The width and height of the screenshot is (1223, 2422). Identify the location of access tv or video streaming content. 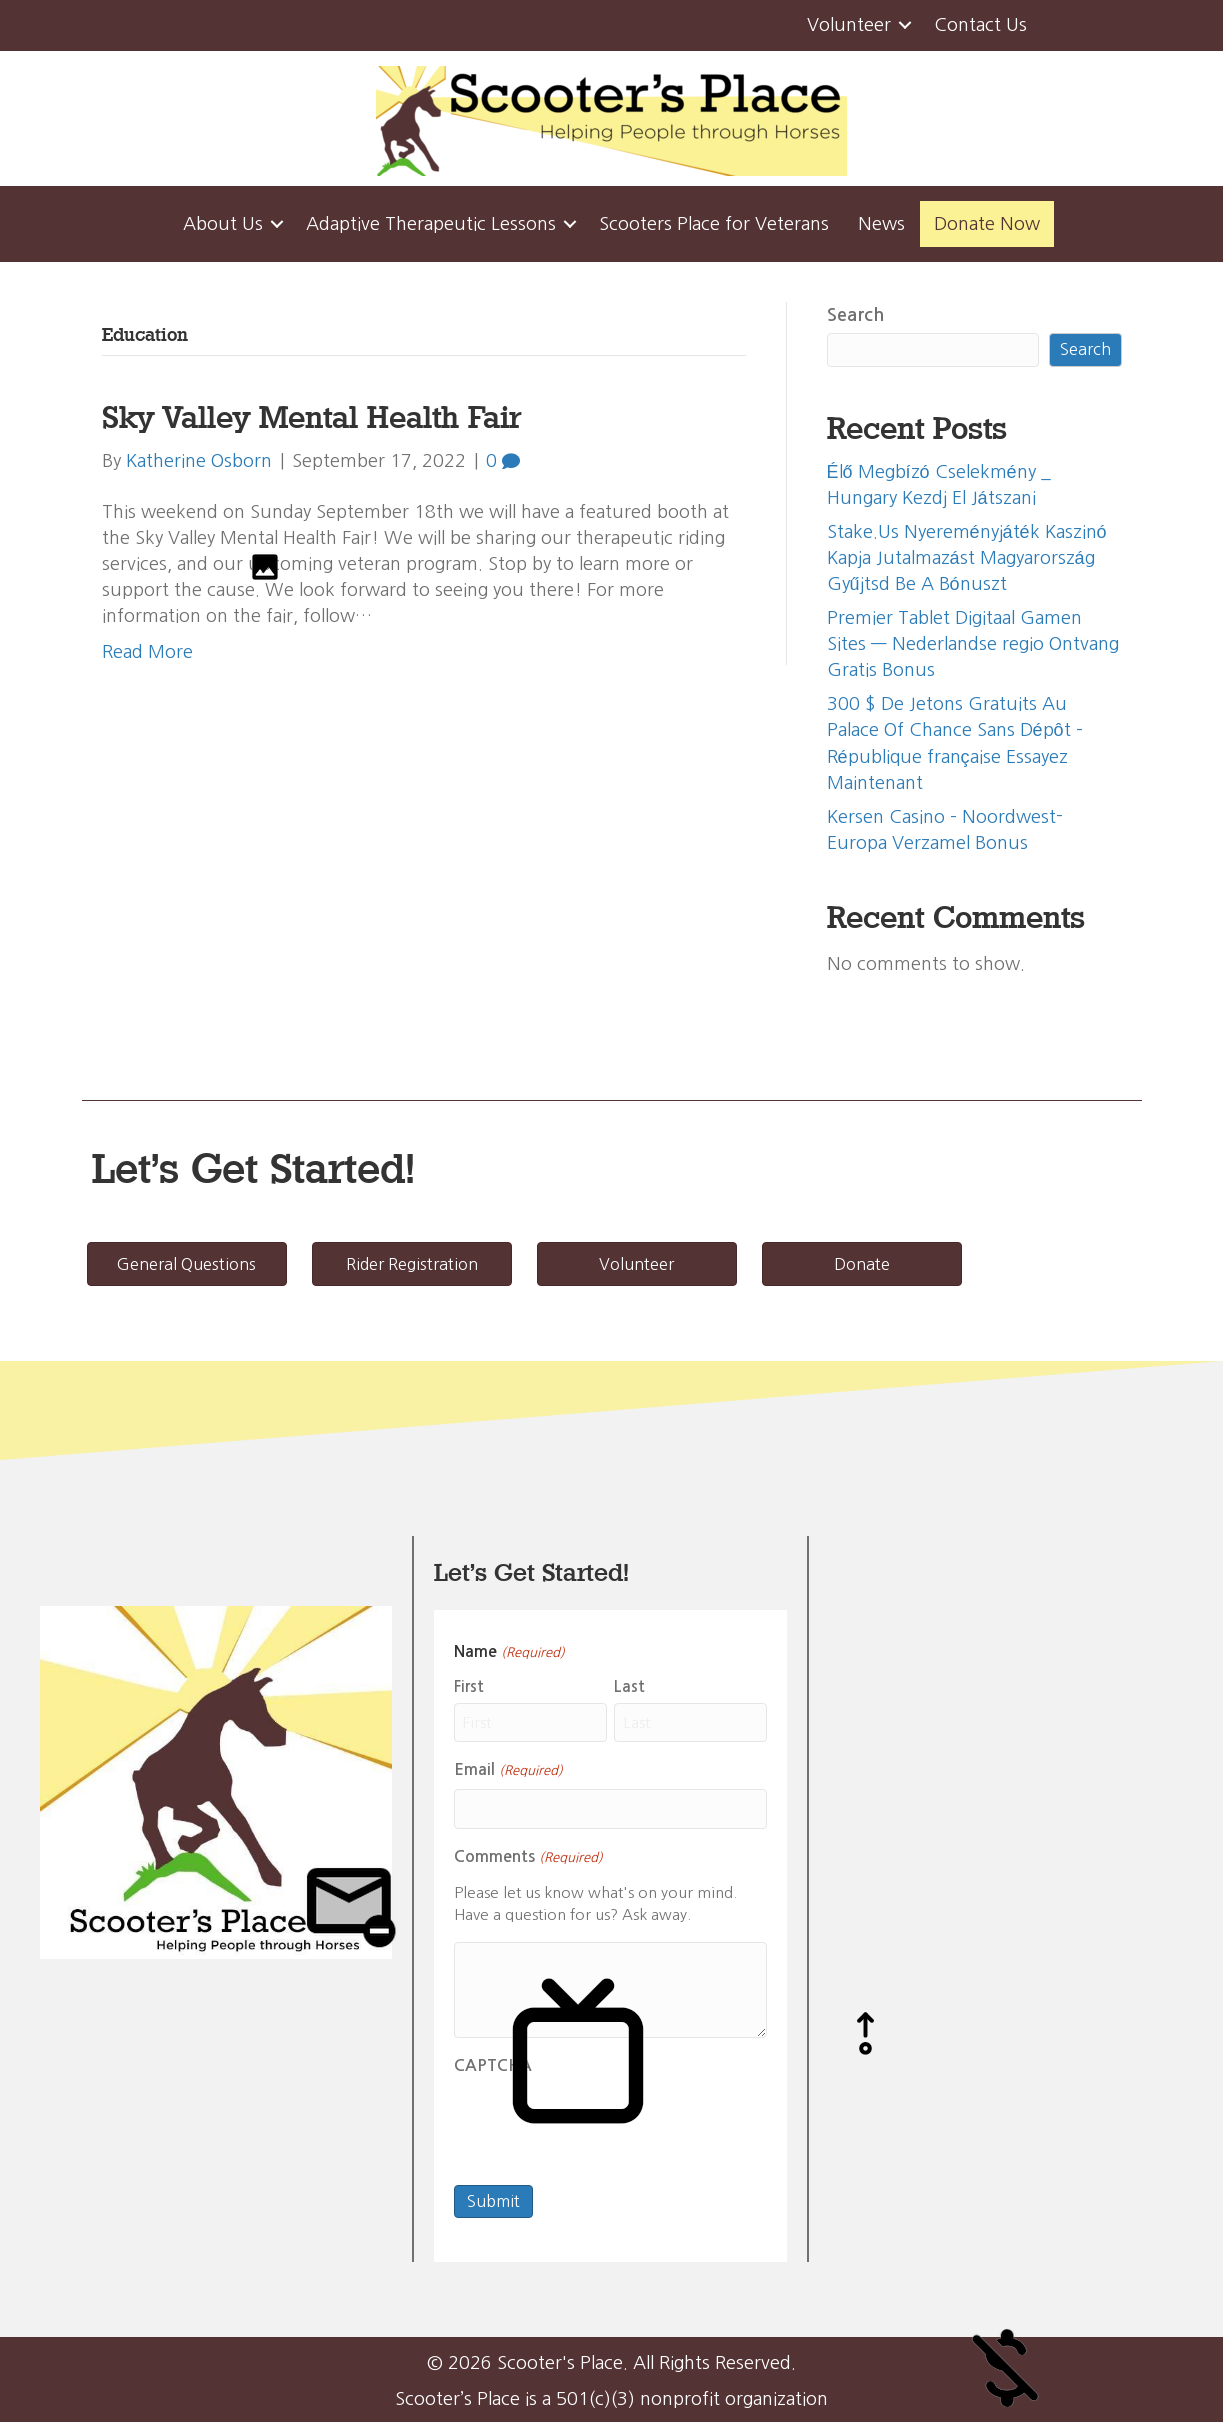
(578, 2051).